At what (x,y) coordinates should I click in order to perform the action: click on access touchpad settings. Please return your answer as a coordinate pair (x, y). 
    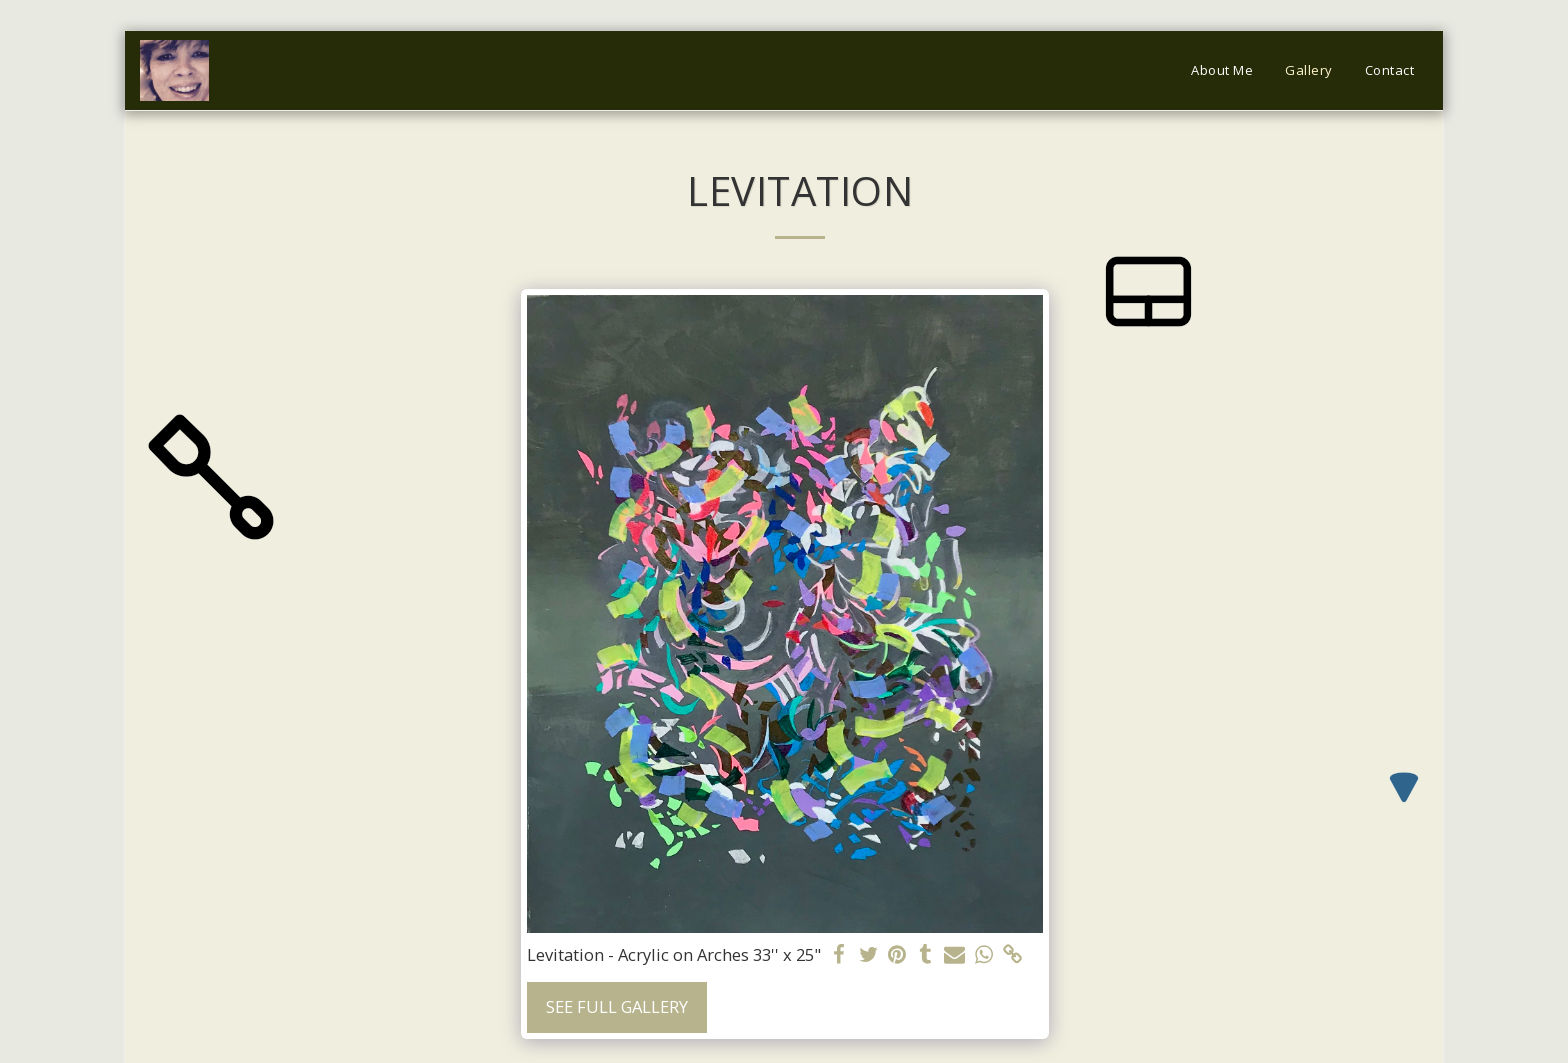
    Looking at the image, I should click on (1148, 291).